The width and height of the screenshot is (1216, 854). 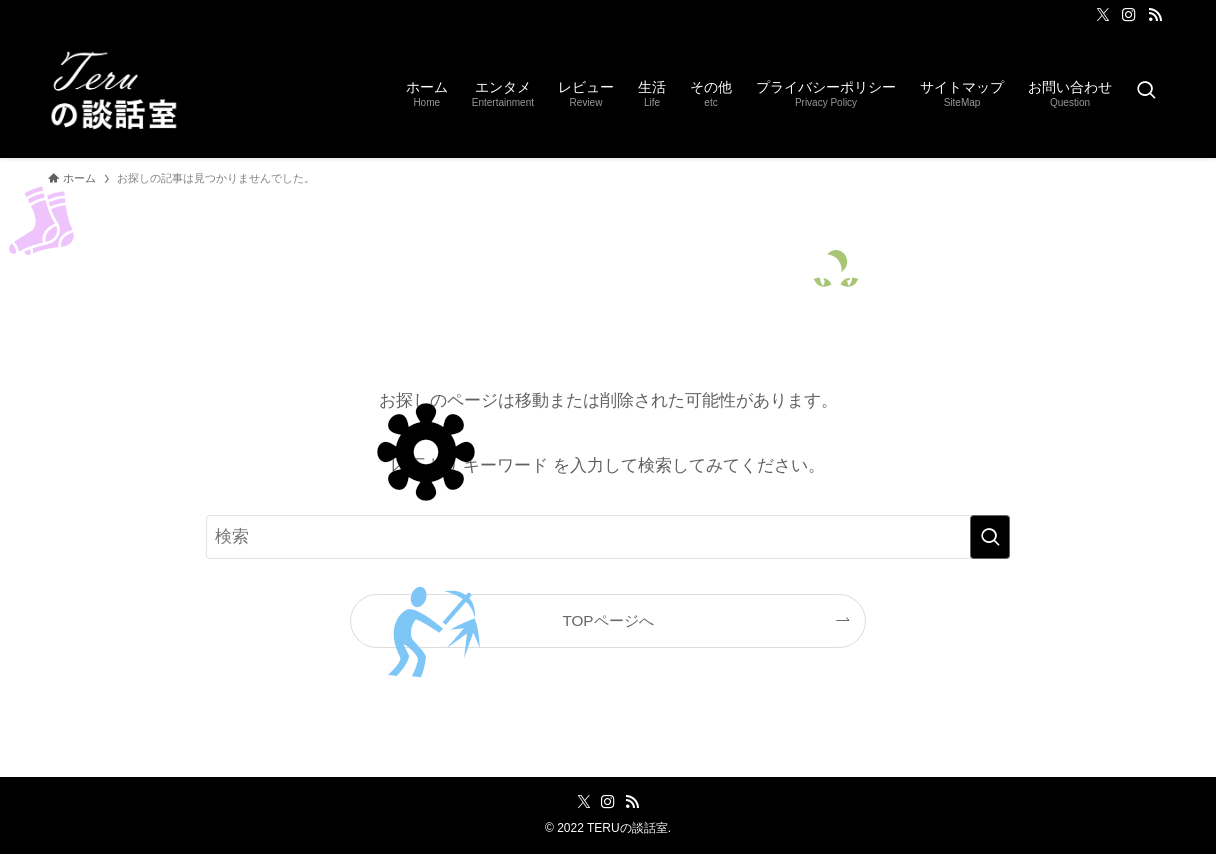 I want to click on toggle night vision mode, so click(x=836, y=271).